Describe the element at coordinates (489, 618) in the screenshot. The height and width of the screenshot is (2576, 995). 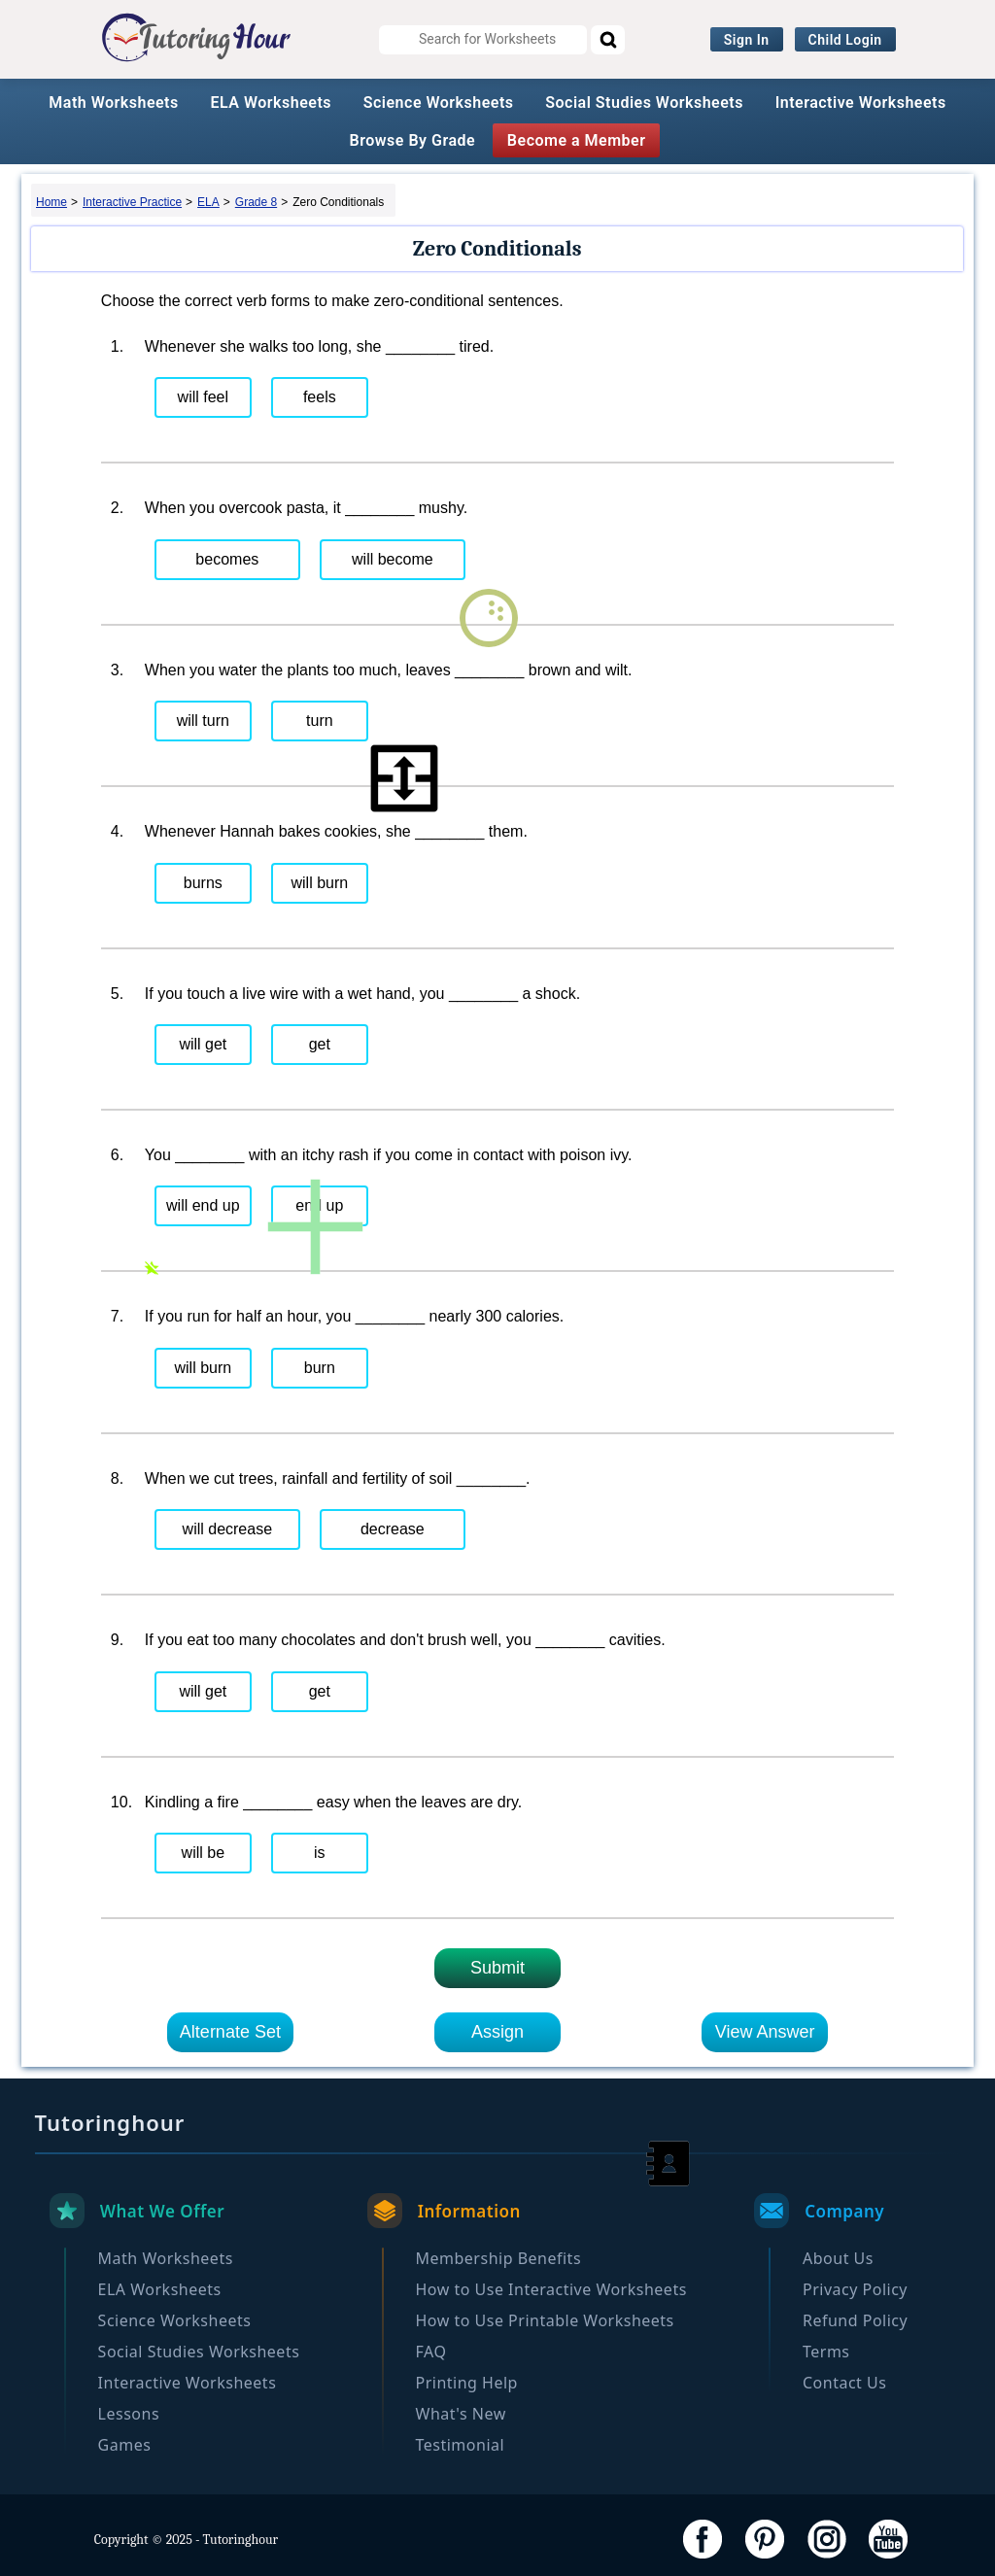
I see `access bowling game or sports app` at that location.